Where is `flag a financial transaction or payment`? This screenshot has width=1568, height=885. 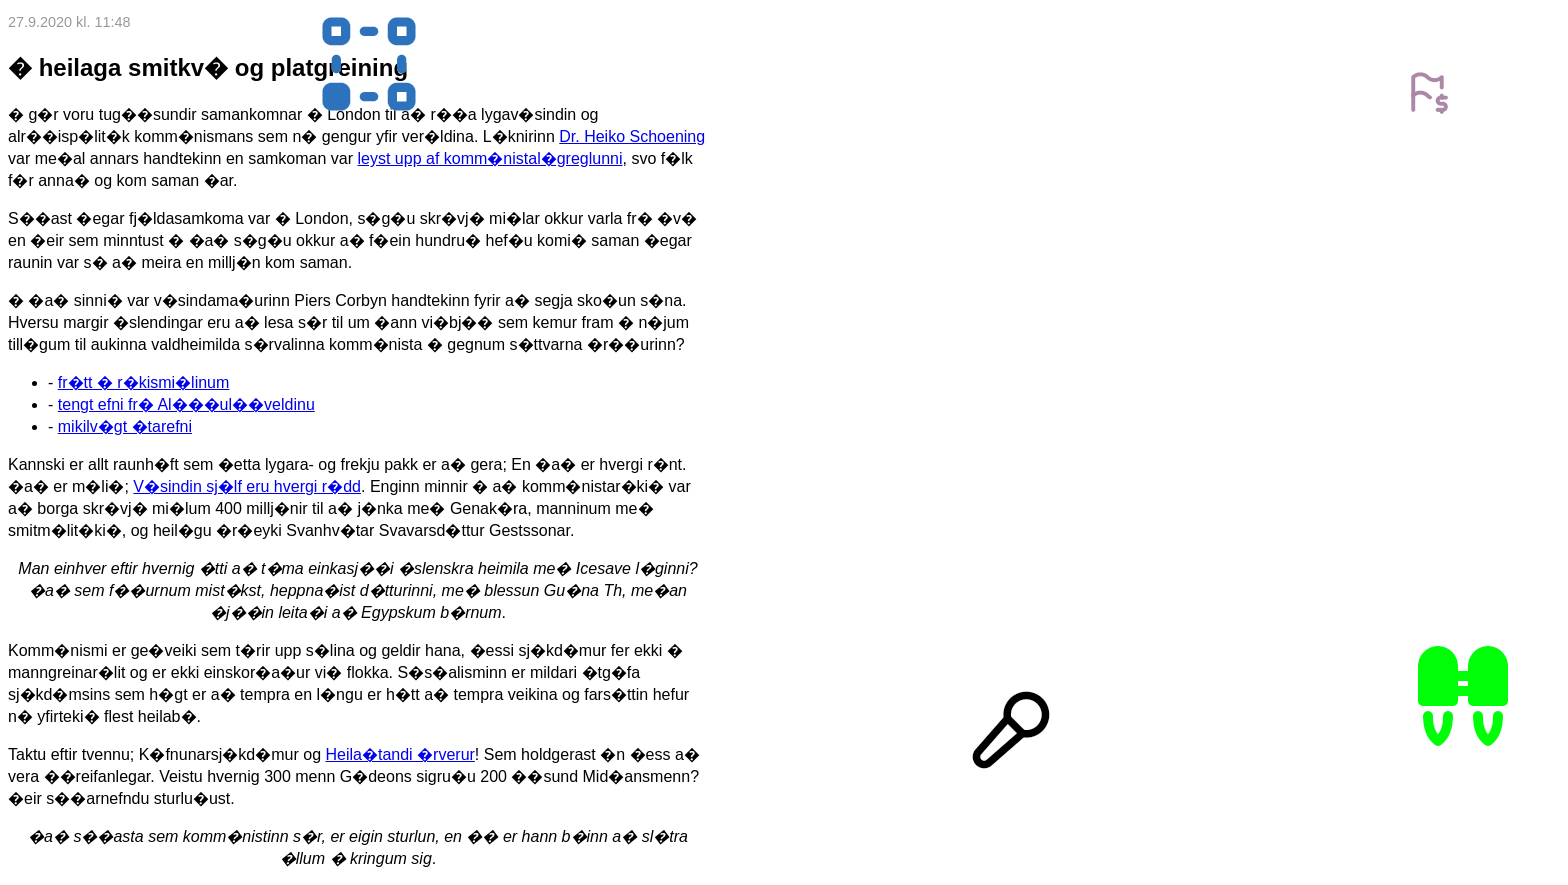 flag a financial transaction or payment is located at coordinates (1427, 91).